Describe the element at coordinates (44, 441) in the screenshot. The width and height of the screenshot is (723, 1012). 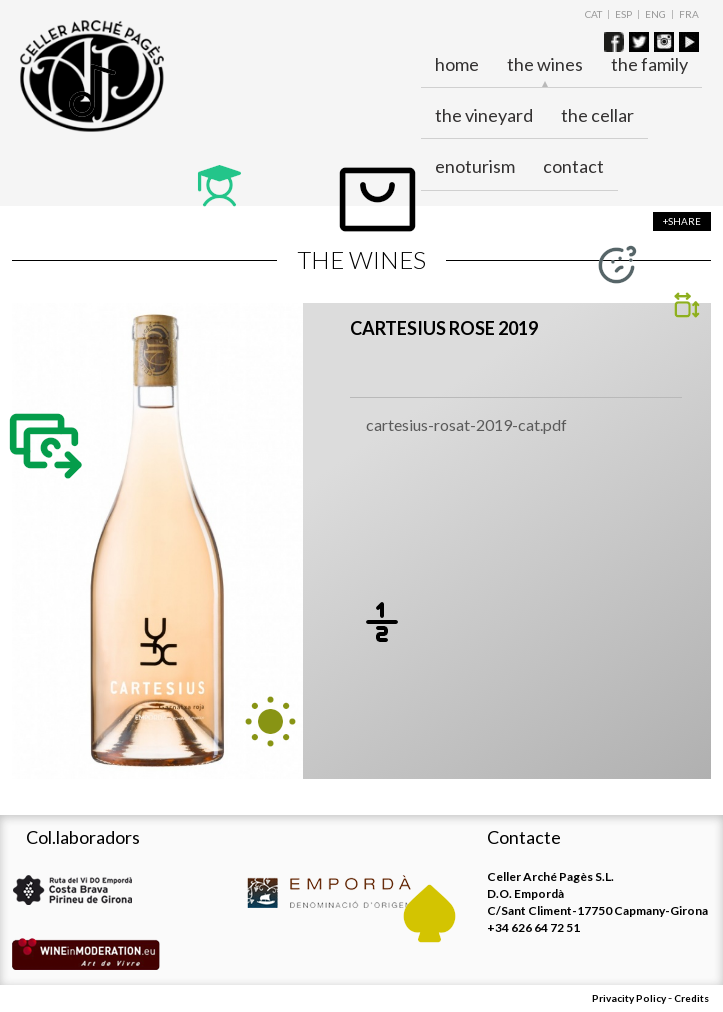
I see `transfer funds between accounts` at that location.